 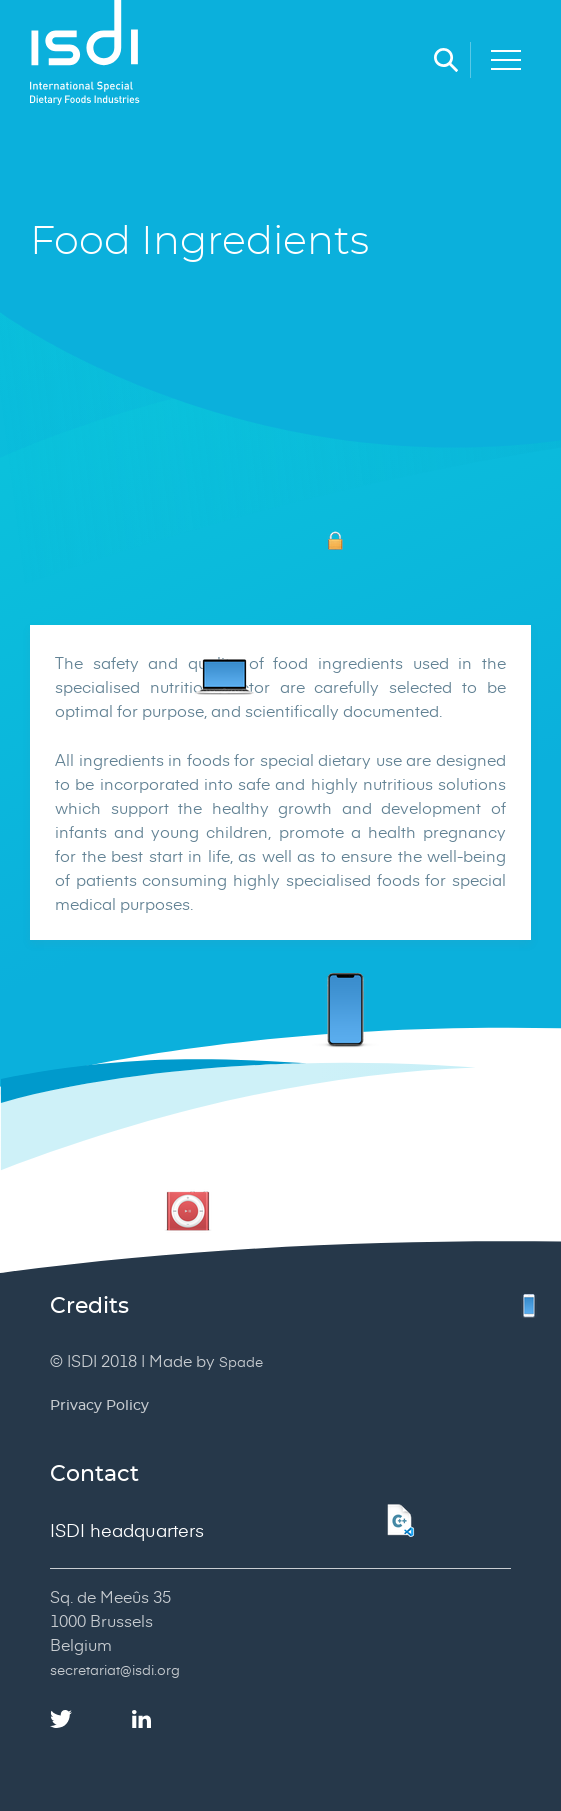 I want to click on indicates a locked or protected item, so click(x=335, y=540).